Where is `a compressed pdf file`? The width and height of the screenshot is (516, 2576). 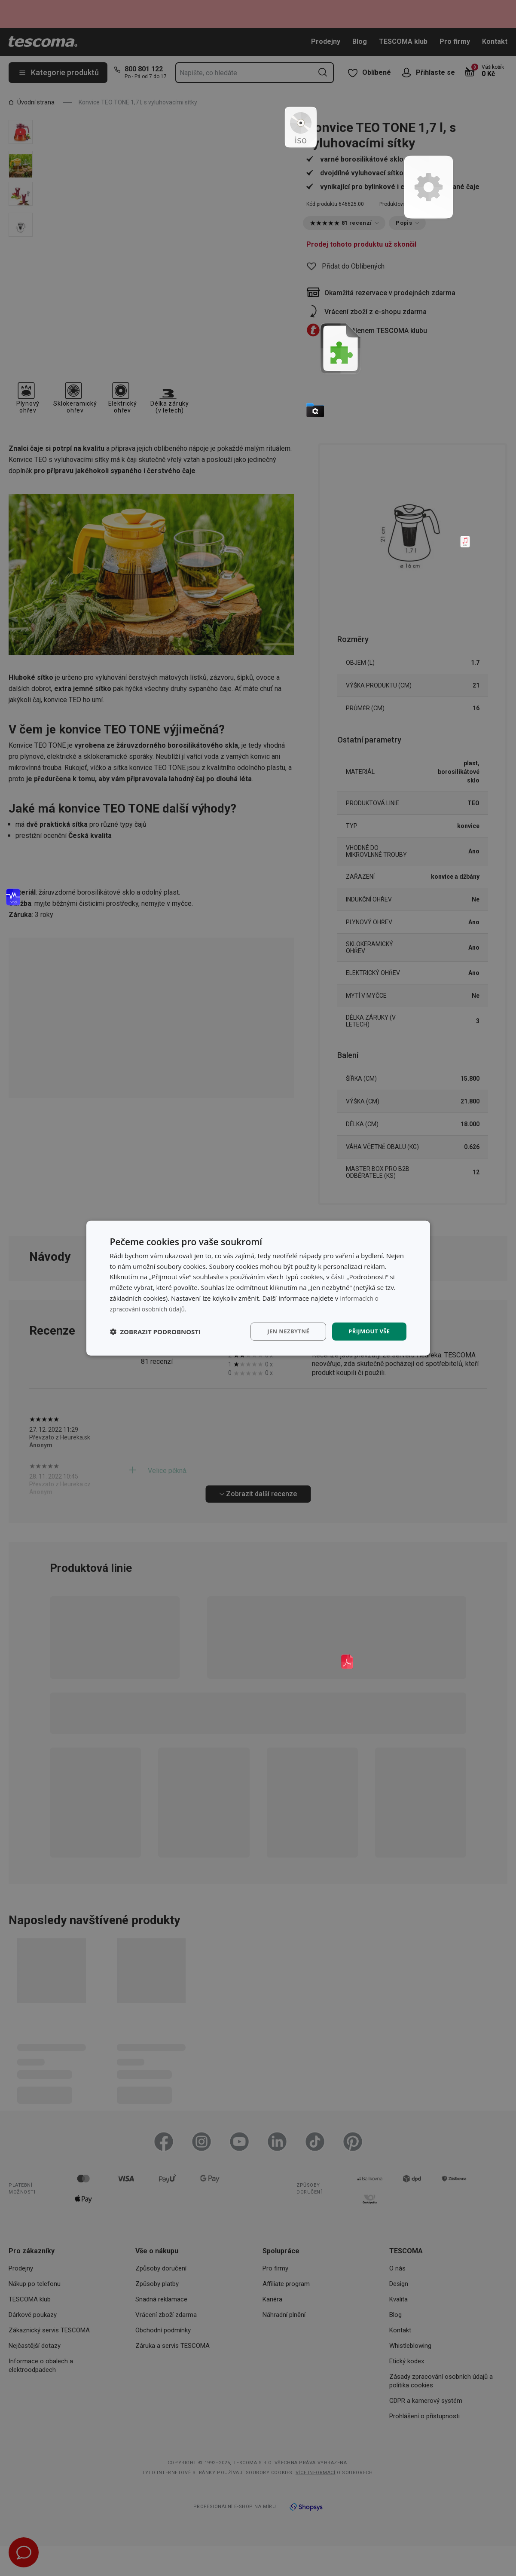 a compressed pdf file is located at coordinates (347, 1662).